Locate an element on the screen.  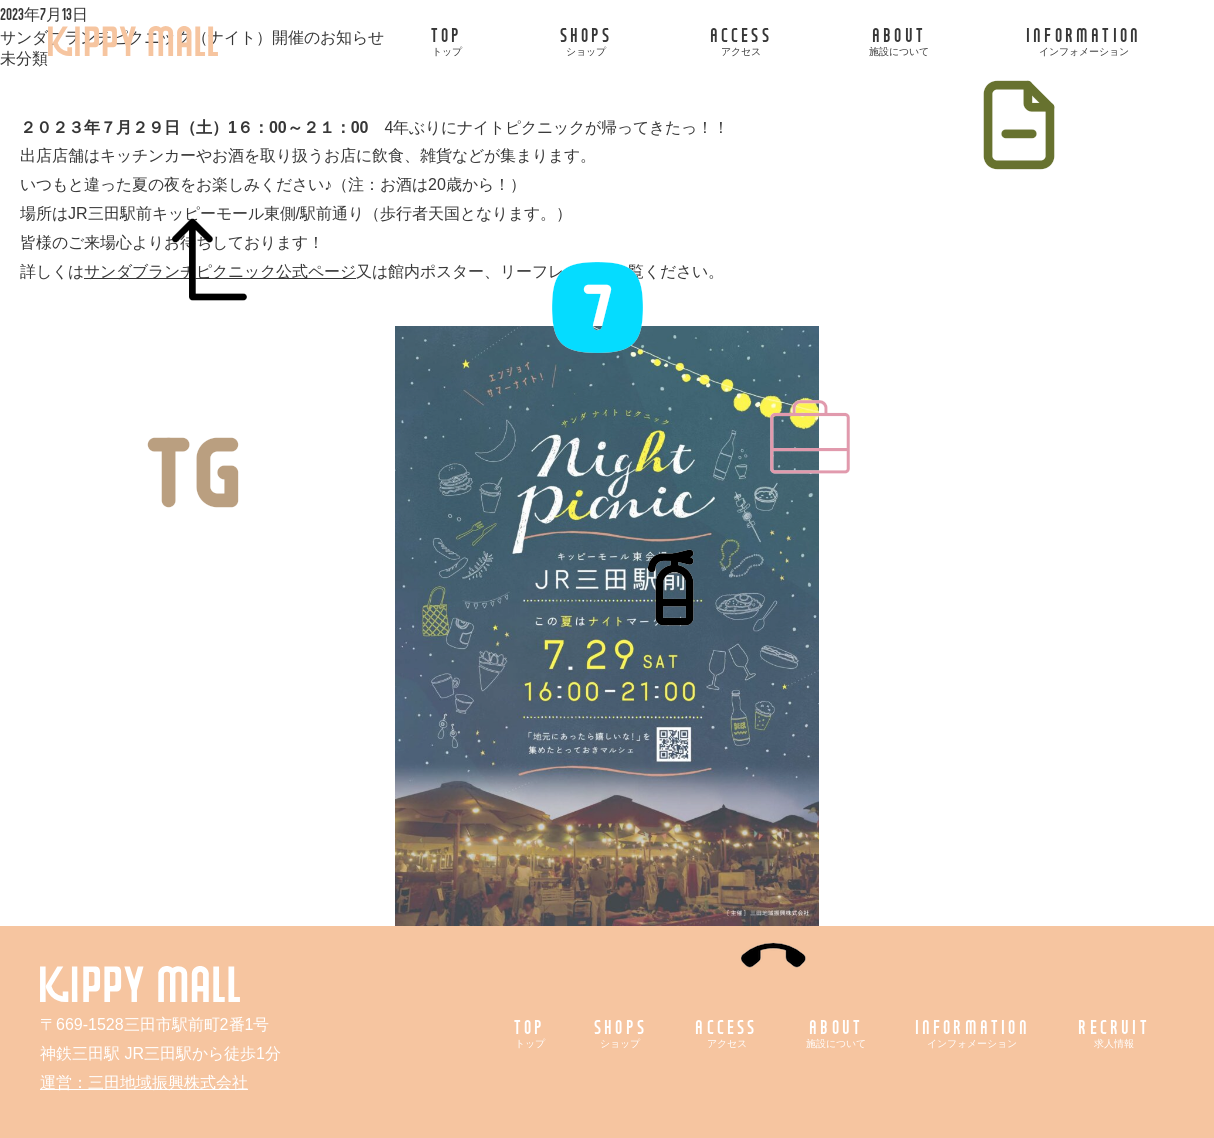
indicates item number 7 in a list or sequence is located at coordinates (597, 307).